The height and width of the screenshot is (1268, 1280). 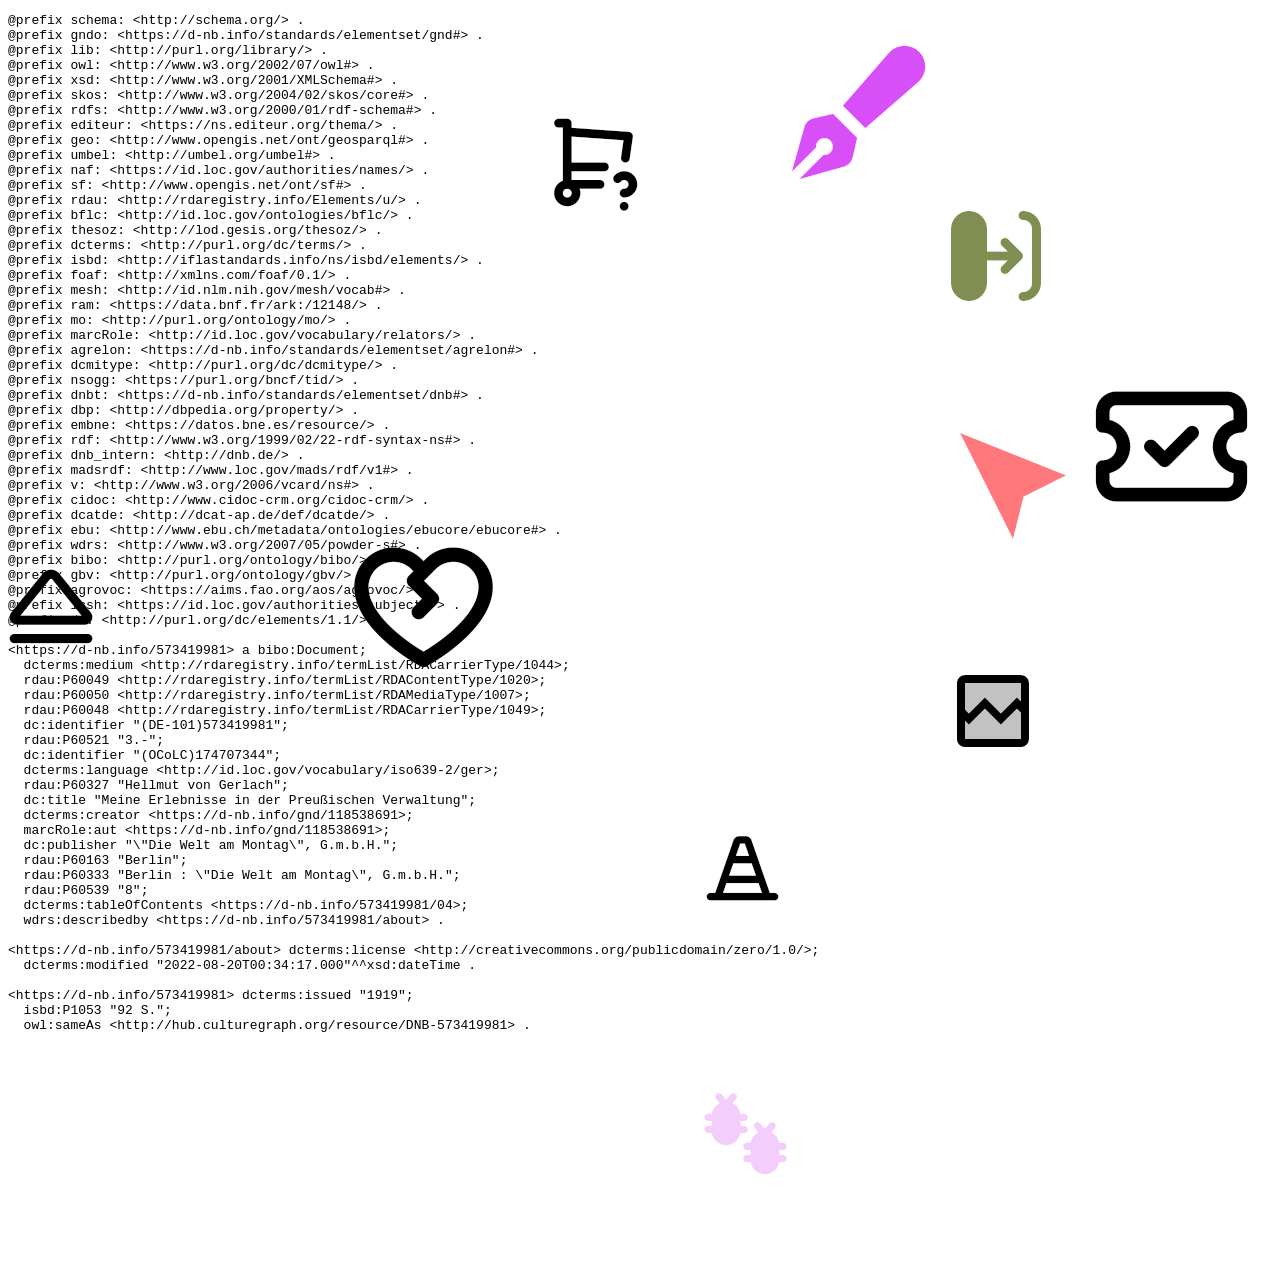 I want to click on indicates an image failed to load, so click(x=993, y=711).